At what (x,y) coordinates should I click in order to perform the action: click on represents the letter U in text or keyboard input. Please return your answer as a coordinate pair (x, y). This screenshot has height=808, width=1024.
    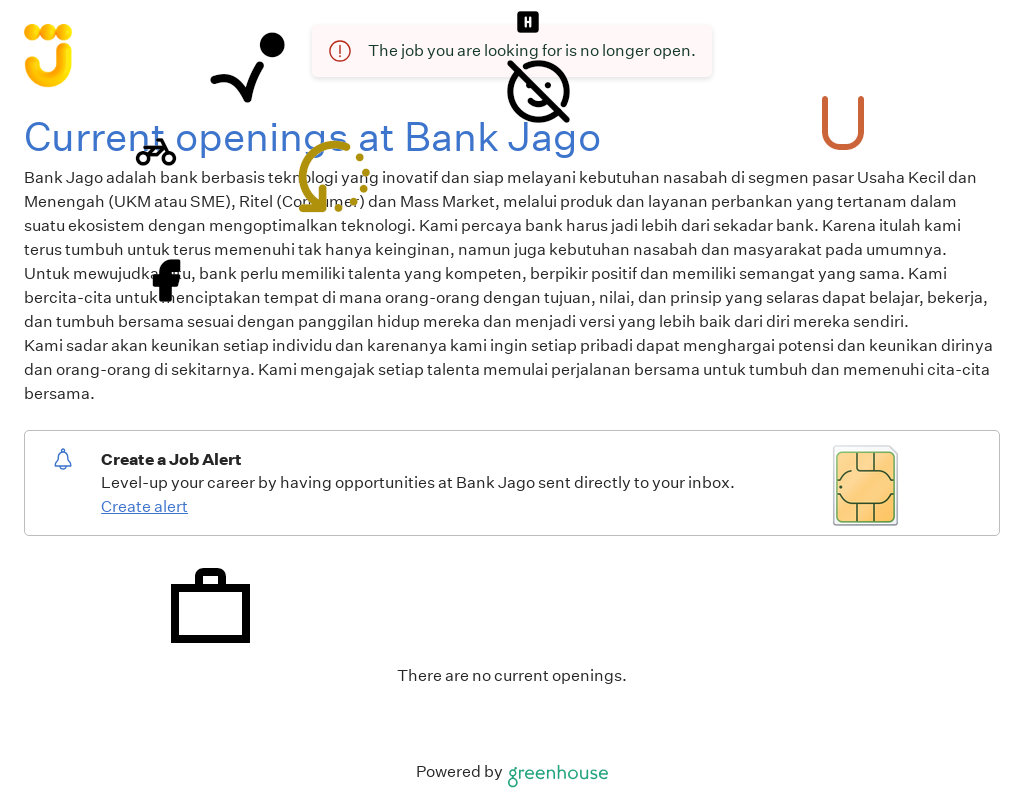
    Looking at the image, I should click on (843, 123).